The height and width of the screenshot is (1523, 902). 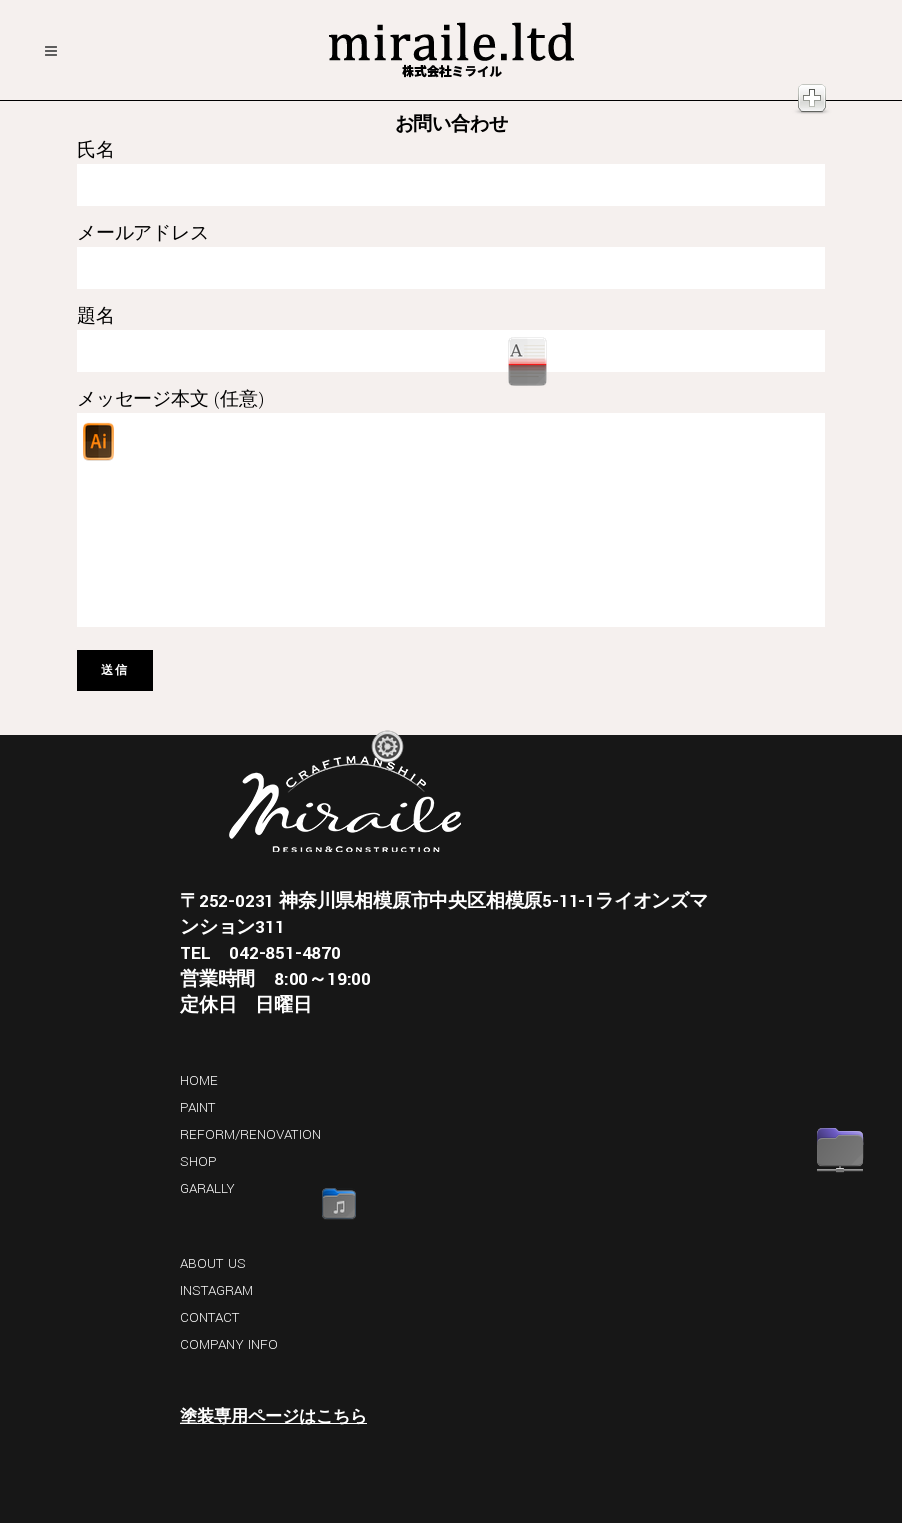 What do you see at coordinates (387, 746) in the screenshot?
I see `view or edit document properties` at bounding box center [387, 746].